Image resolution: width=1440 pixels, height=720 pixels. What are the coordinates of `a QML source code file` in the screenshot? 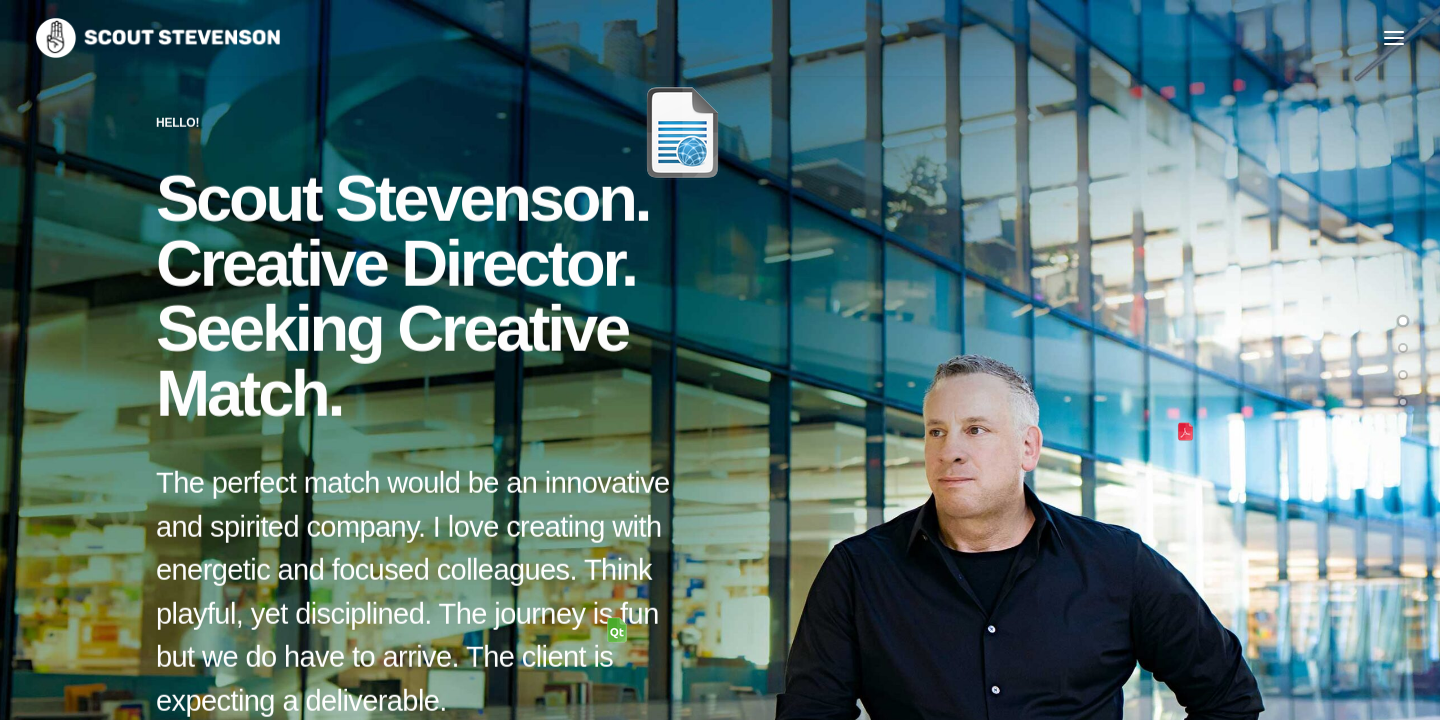 It's located at (617, 630).